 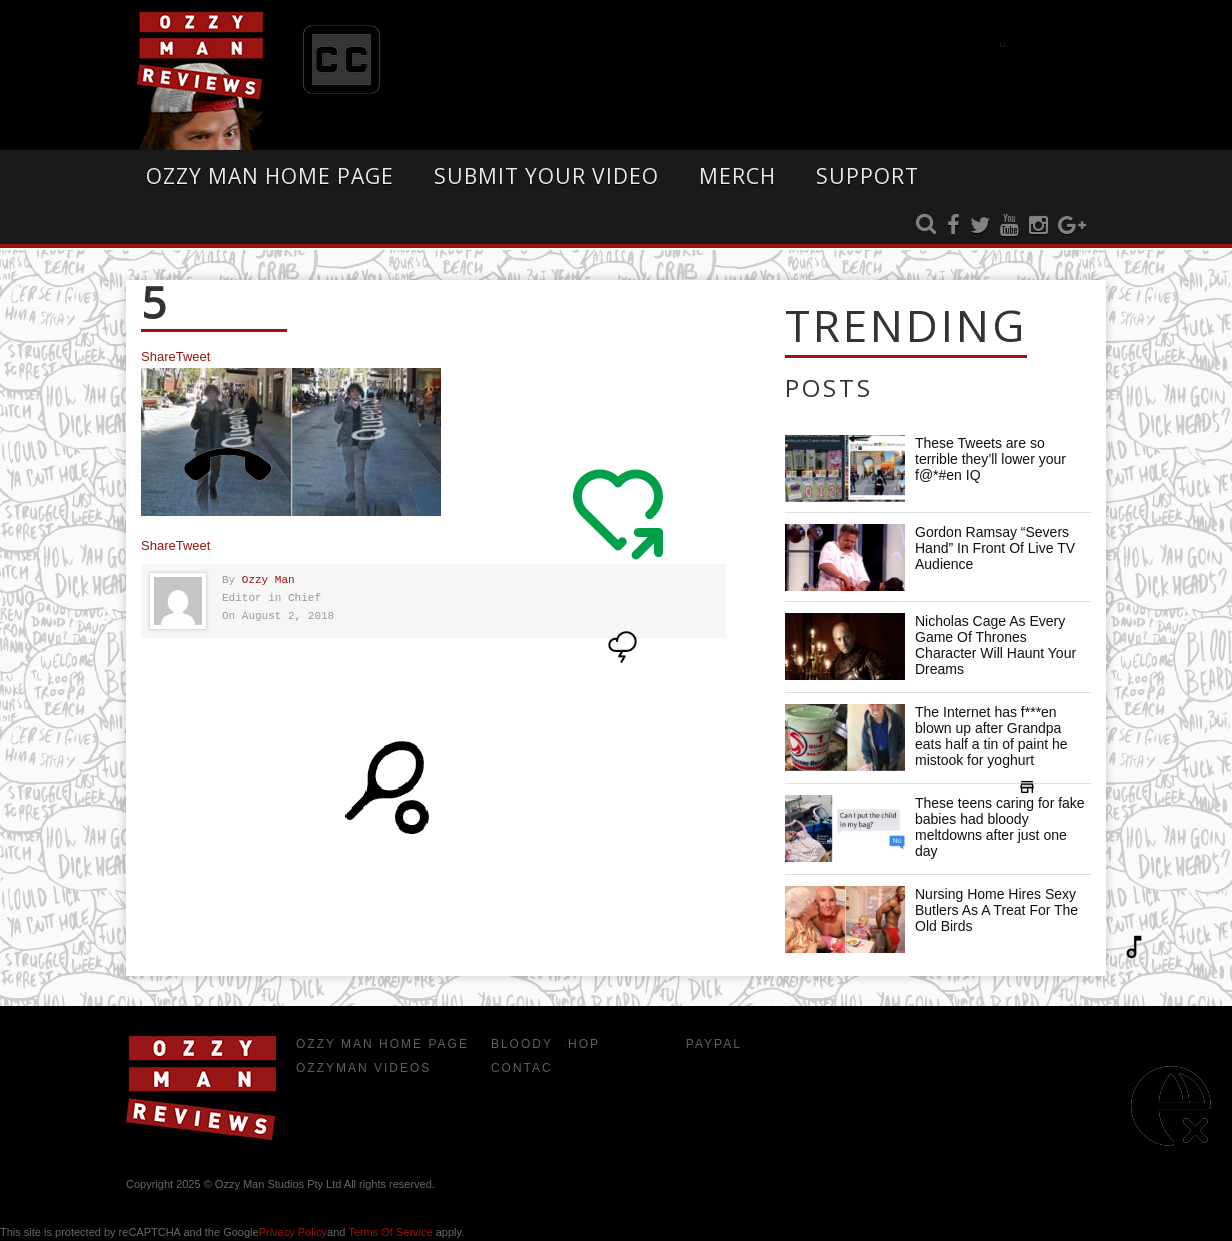 What do you see at coordinates (1171, 1106) in the screenshot?
I see `no internet connection` at bounding box center [1171, 1106].